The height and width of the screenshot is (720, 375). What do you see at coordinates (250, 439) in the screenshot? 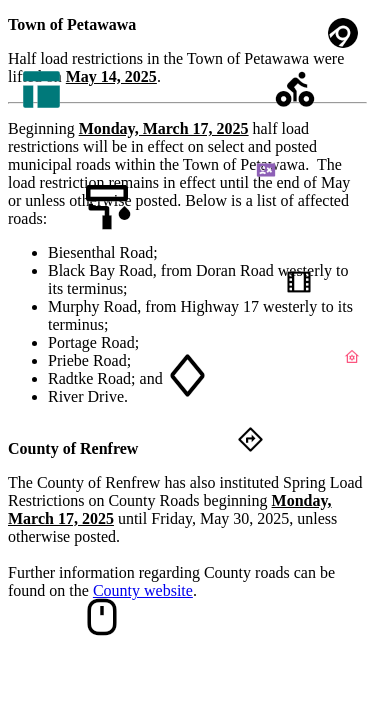
I see `get turn-by-turn directions` at bounding box center [250, 439].